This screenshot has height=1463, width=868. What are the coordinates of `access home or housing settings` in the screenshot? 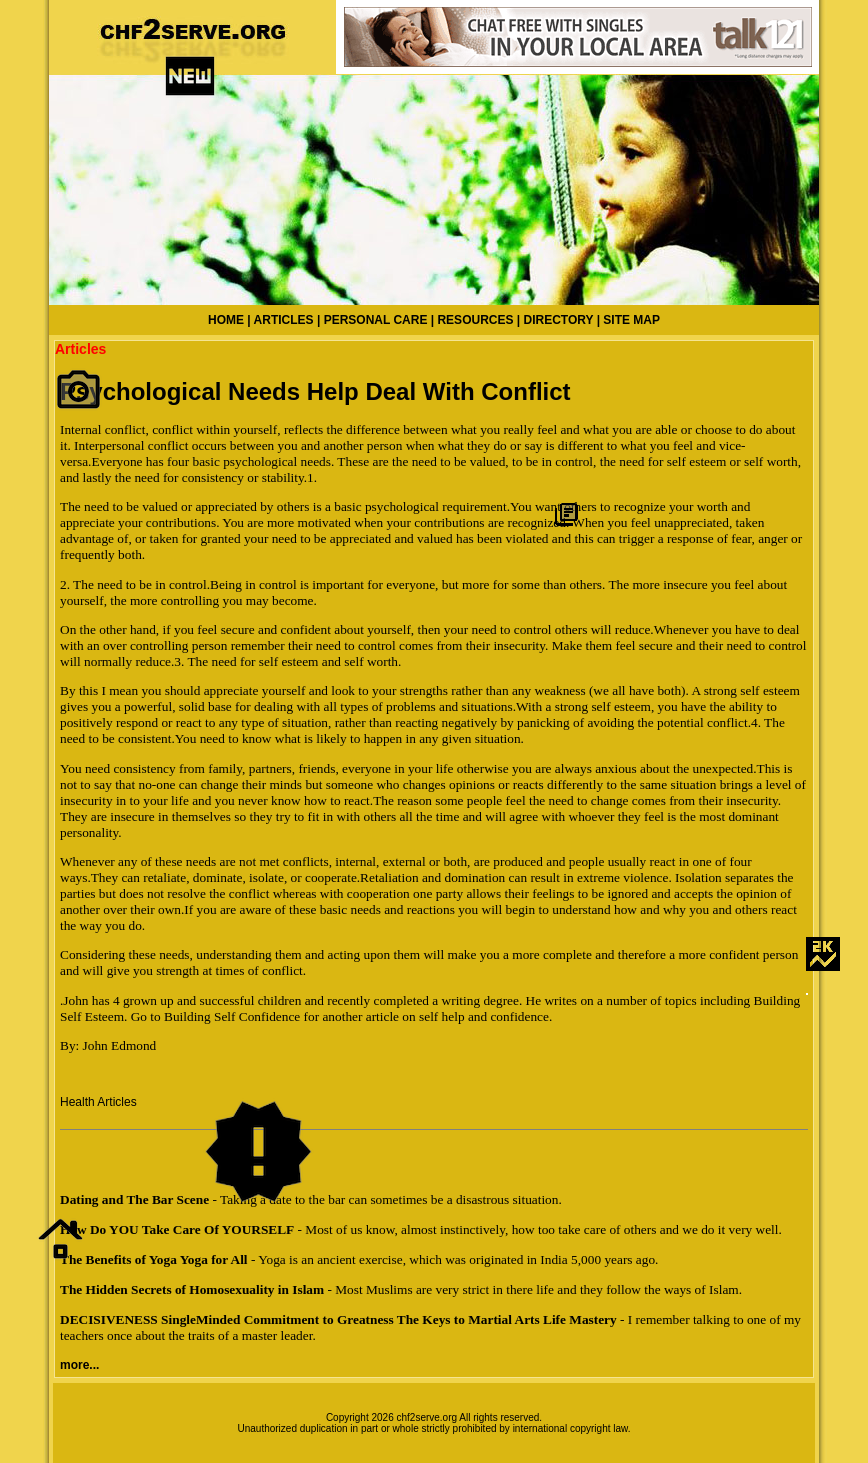 It's located at (60, 1239).